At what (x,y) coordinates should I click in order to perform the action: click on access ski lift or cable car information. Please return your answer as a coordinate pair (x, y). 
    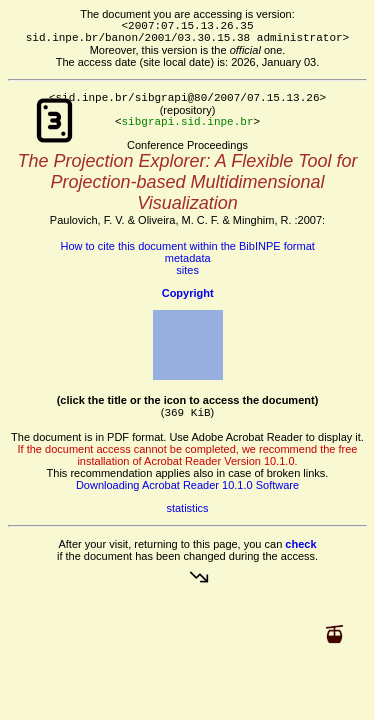
    Looking at the image, I should click on (334, 634).